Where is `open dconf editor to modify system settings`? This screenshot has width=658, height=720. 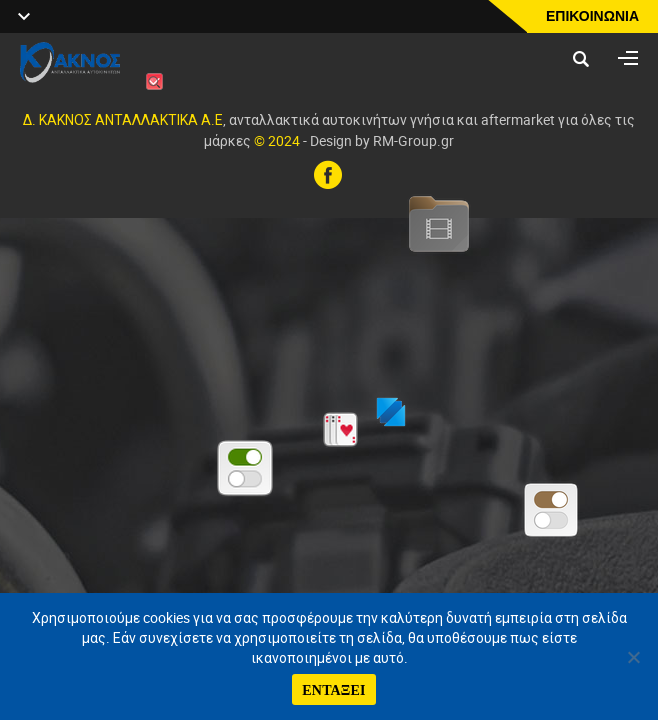 open dconf editor to modify system settings is located at coordinates (154, 81).